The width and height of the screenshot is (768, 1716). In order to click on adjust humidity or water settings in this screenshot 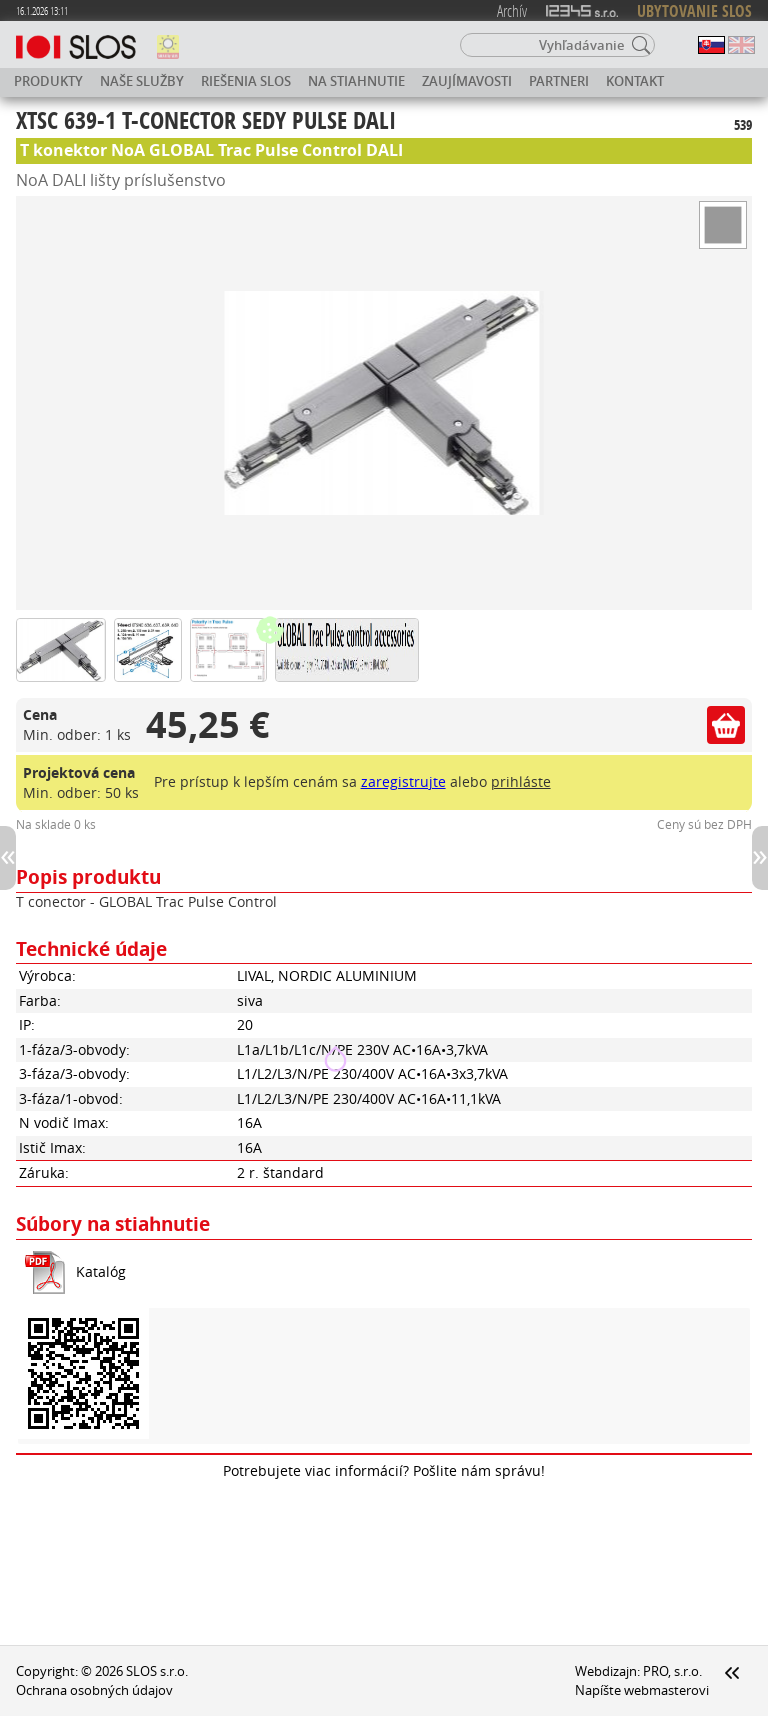, I will do `click(335, 1058)`.